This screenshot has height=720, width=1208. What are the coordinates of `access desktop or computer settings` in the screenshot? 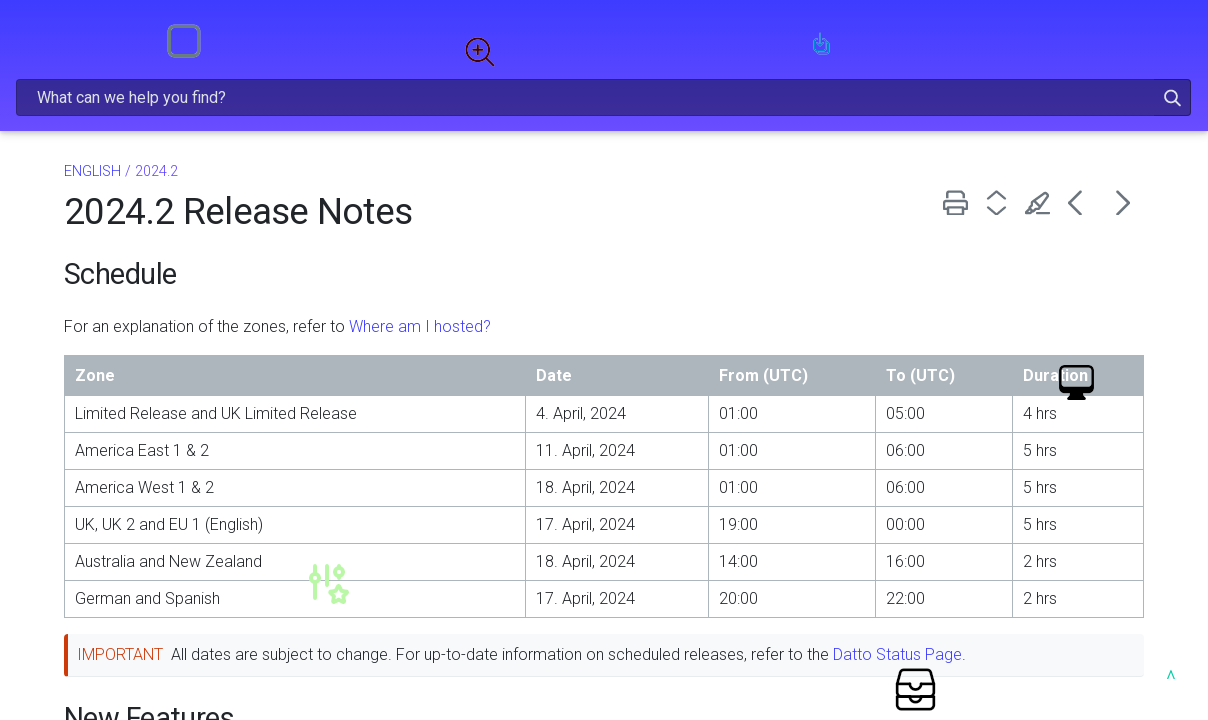 It's located at (1076, 382).